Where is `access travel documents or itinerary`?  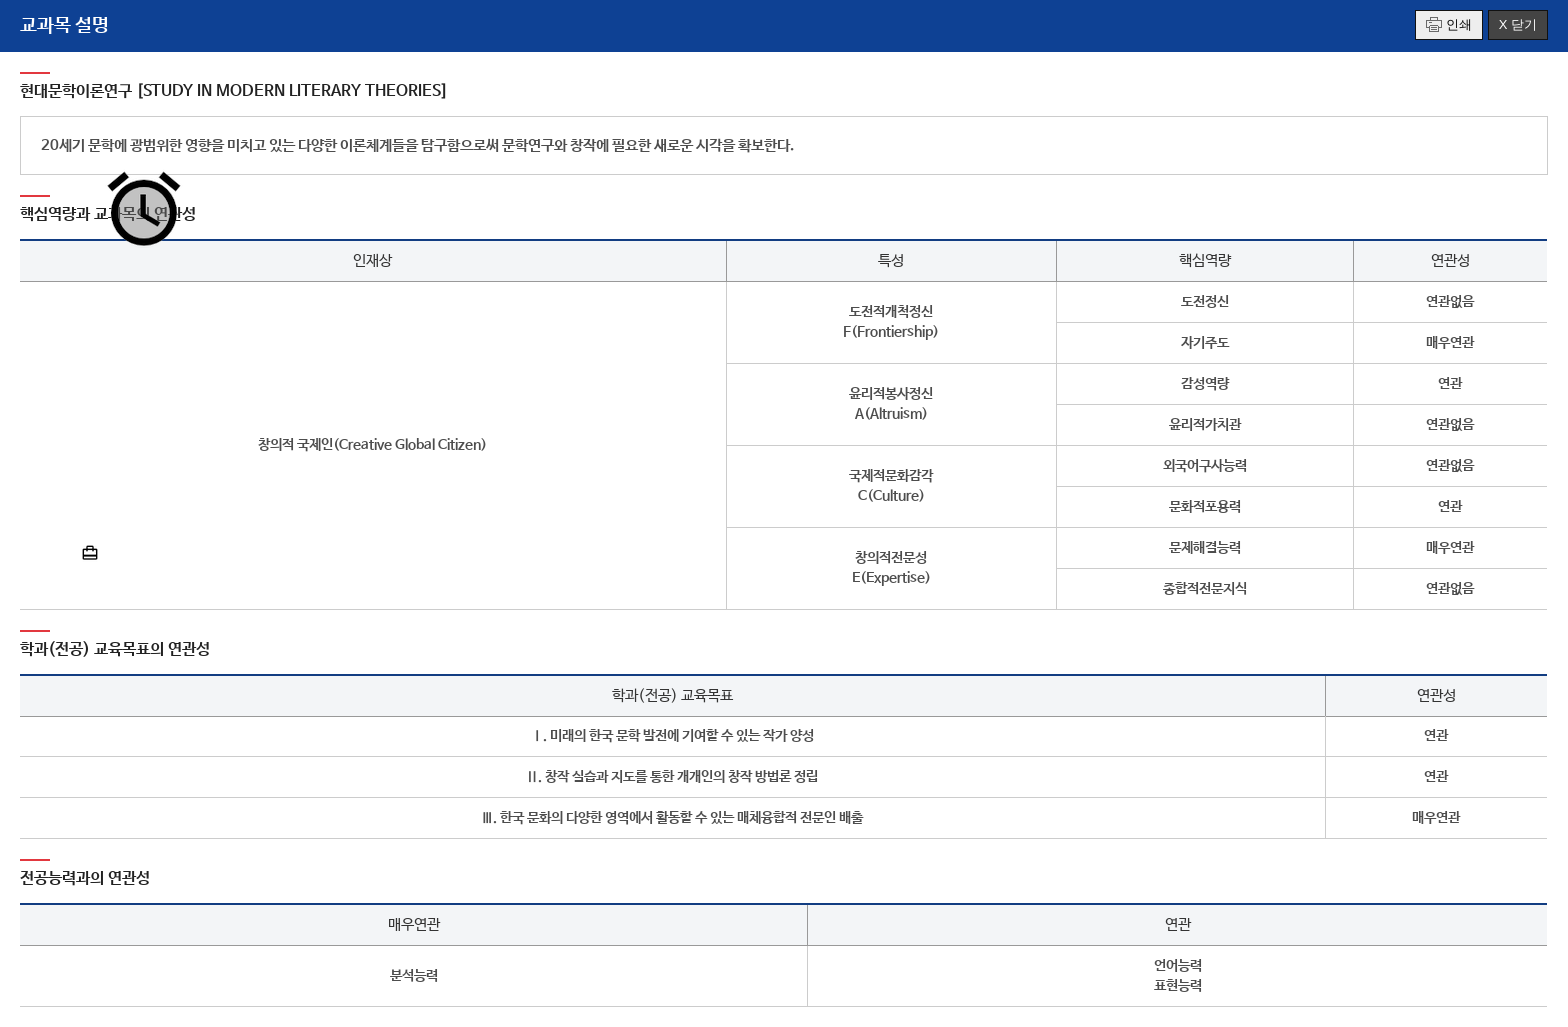
access travel documents or itinerary is located at coordinates (90, 553).